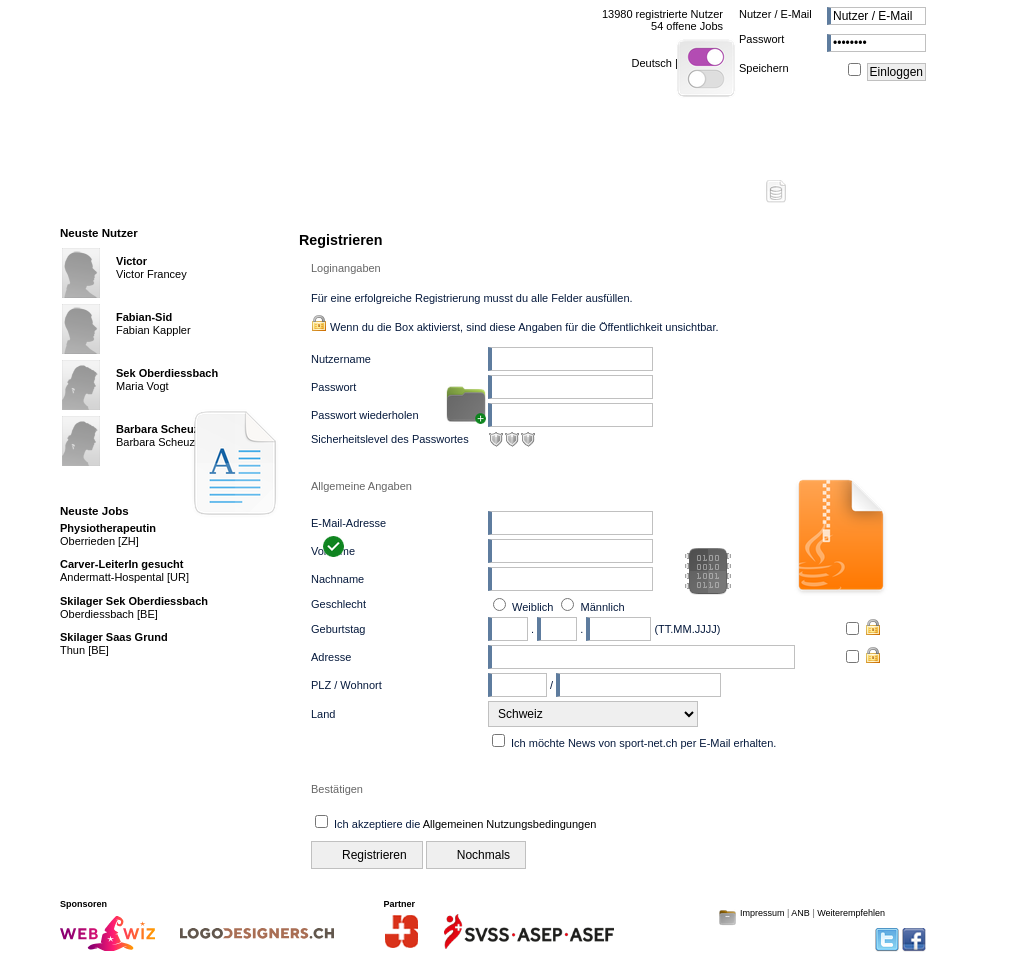 This screenshot has height=956, width=1033. What do you see at coordinates (235, 463) in the screenshot?
I see `open a text document file` at bounding box center [235, 463].